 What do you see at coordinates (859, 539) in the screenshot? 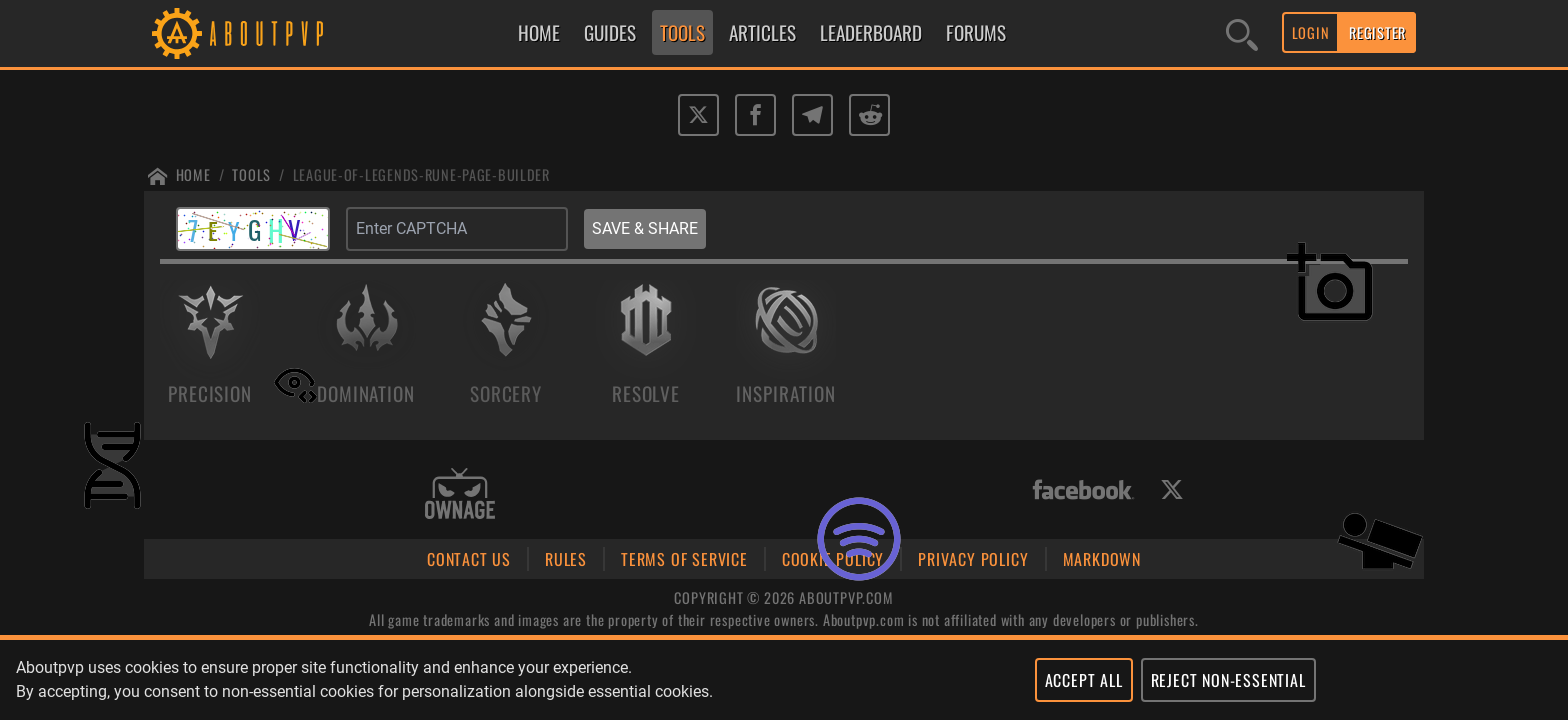
I see `open Spotify` at bounding box center [859, 539].